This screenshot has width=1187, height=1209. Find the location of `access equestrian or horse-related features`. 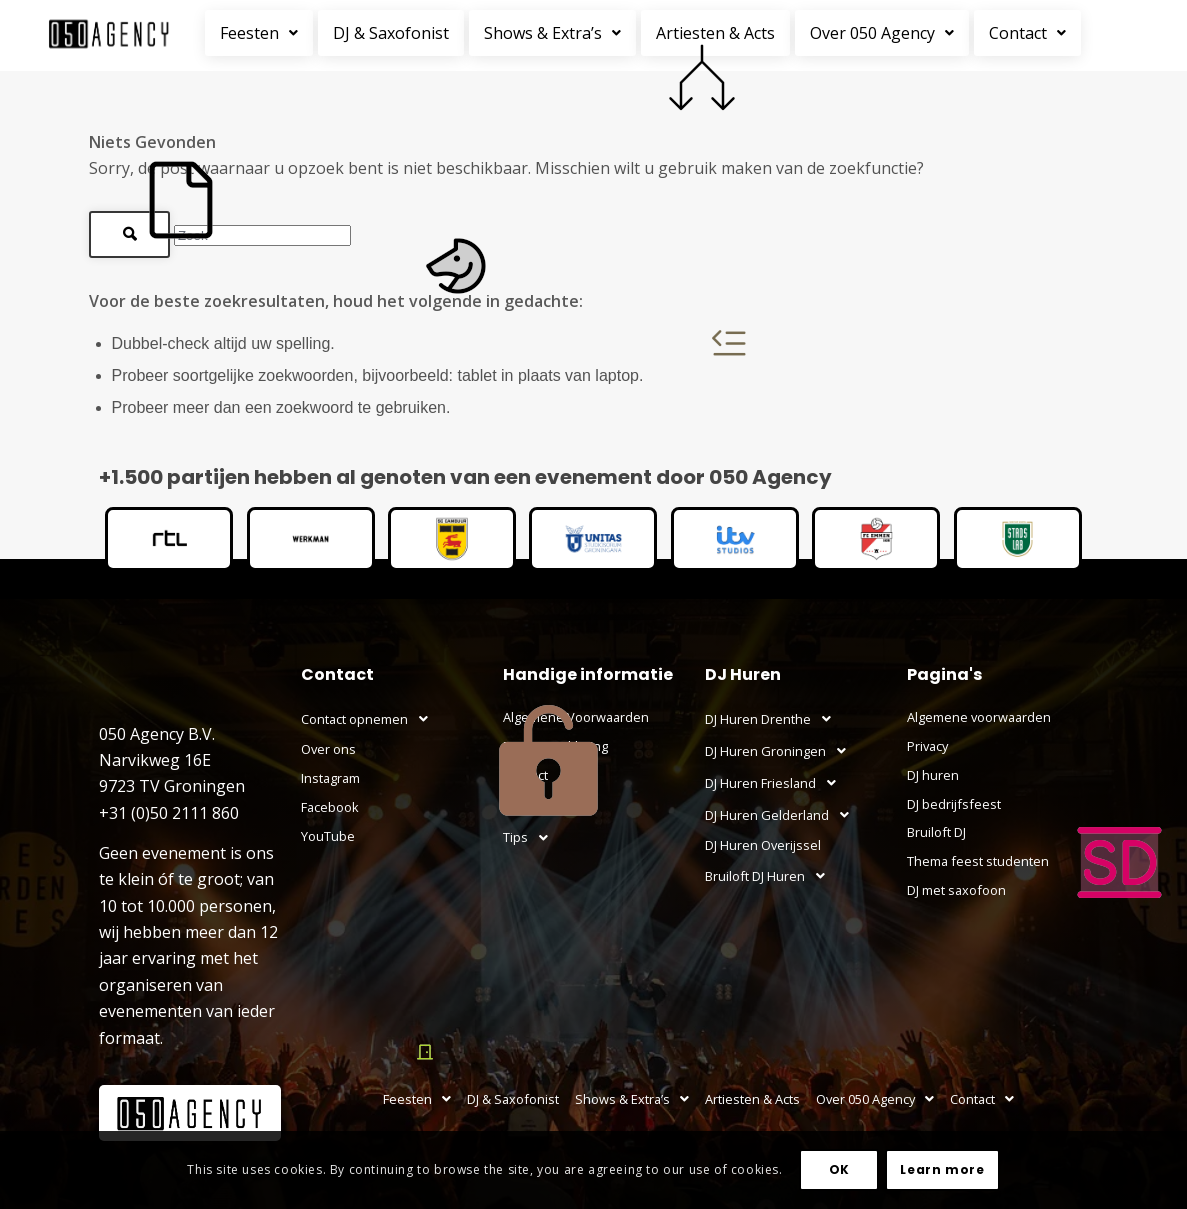

access equestrian or horse-related features is located at coordinates (458, 266).